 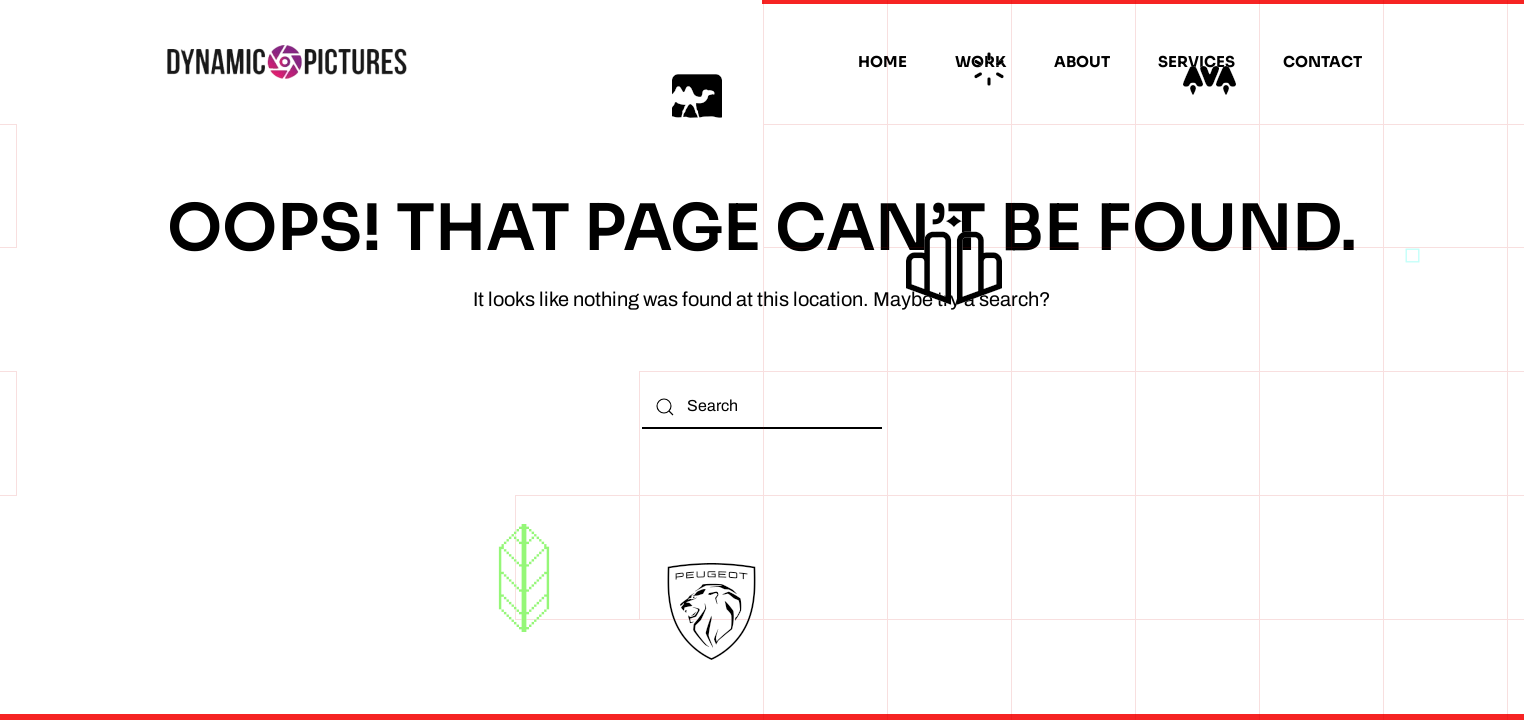 I want to click on AVA JavaScript testing framework logo, so click(x=1209, y=80).